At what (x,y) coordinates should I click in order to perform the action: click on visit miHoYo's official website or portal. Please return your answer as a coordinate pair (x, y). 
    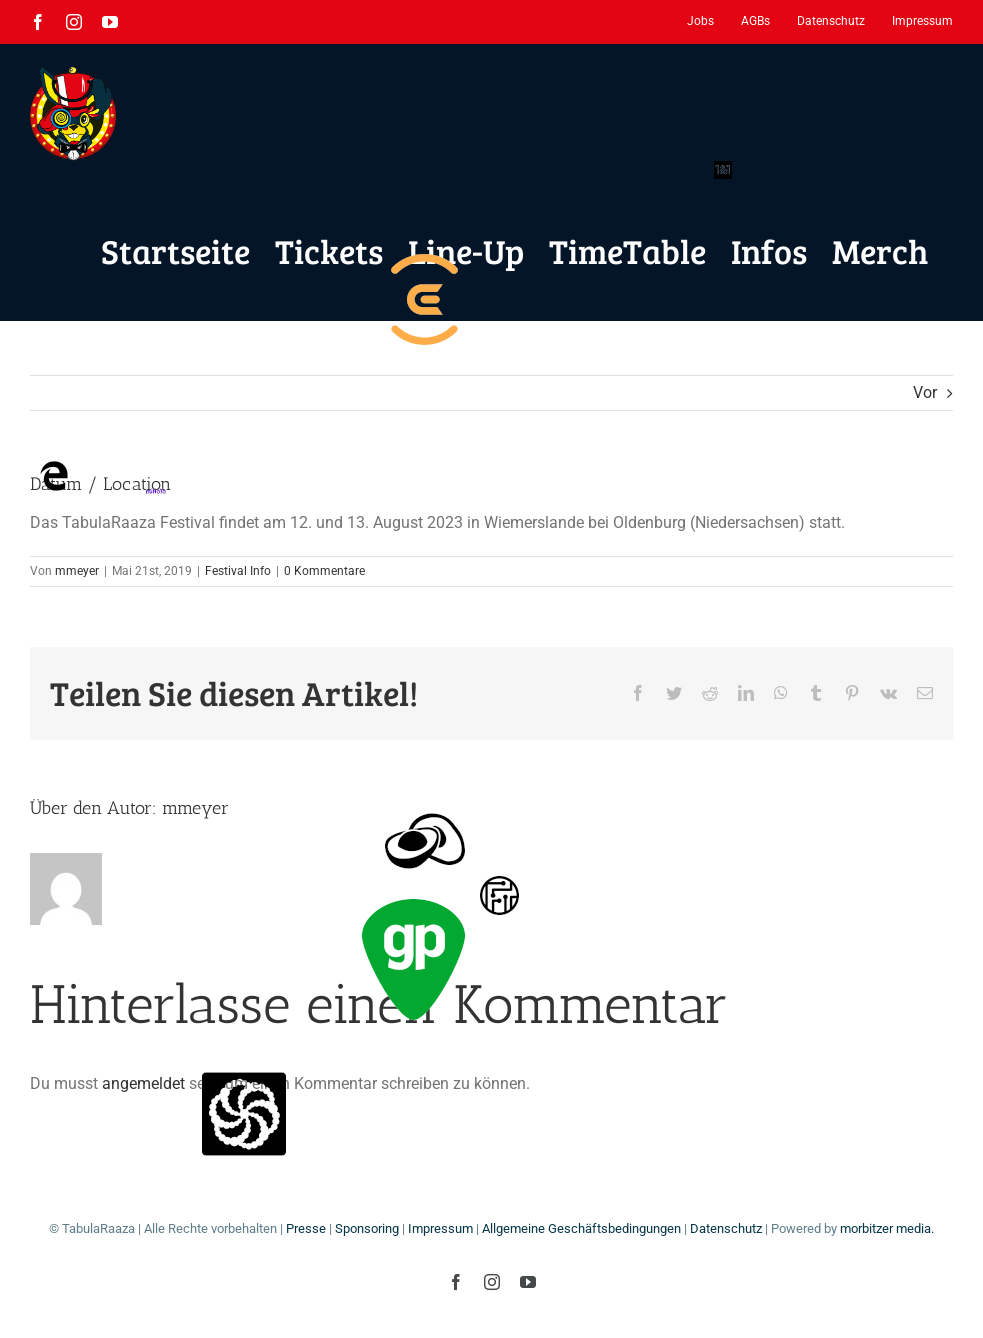
    Looking at the image, I should click on (156, 491).